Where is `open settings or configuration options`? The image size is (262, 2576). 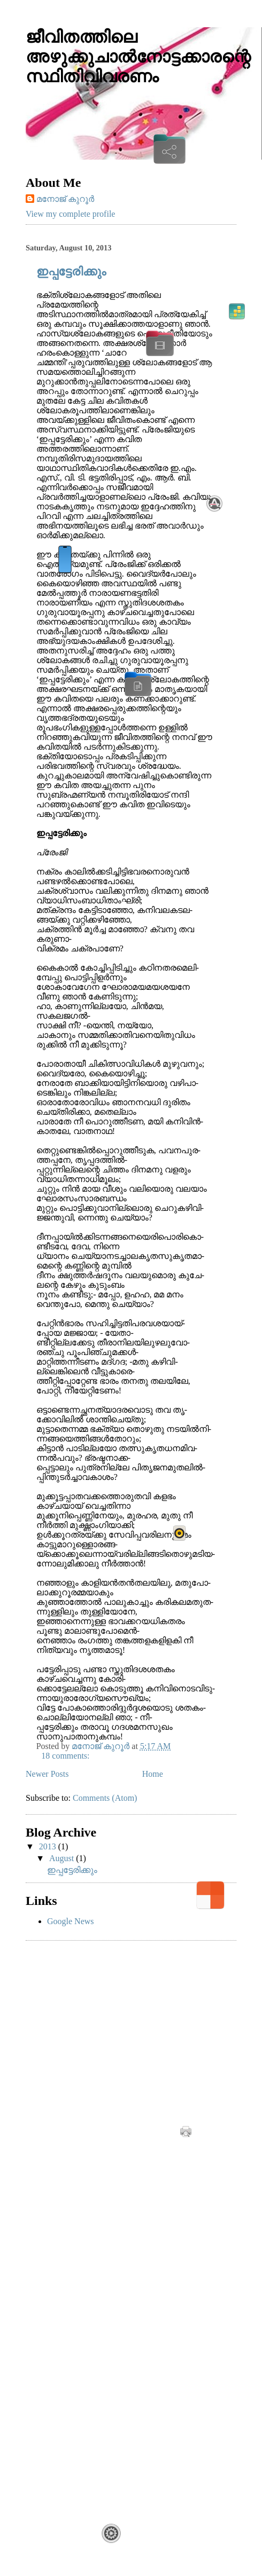 open settings or configuration options is located at coordinates (111, 2533).